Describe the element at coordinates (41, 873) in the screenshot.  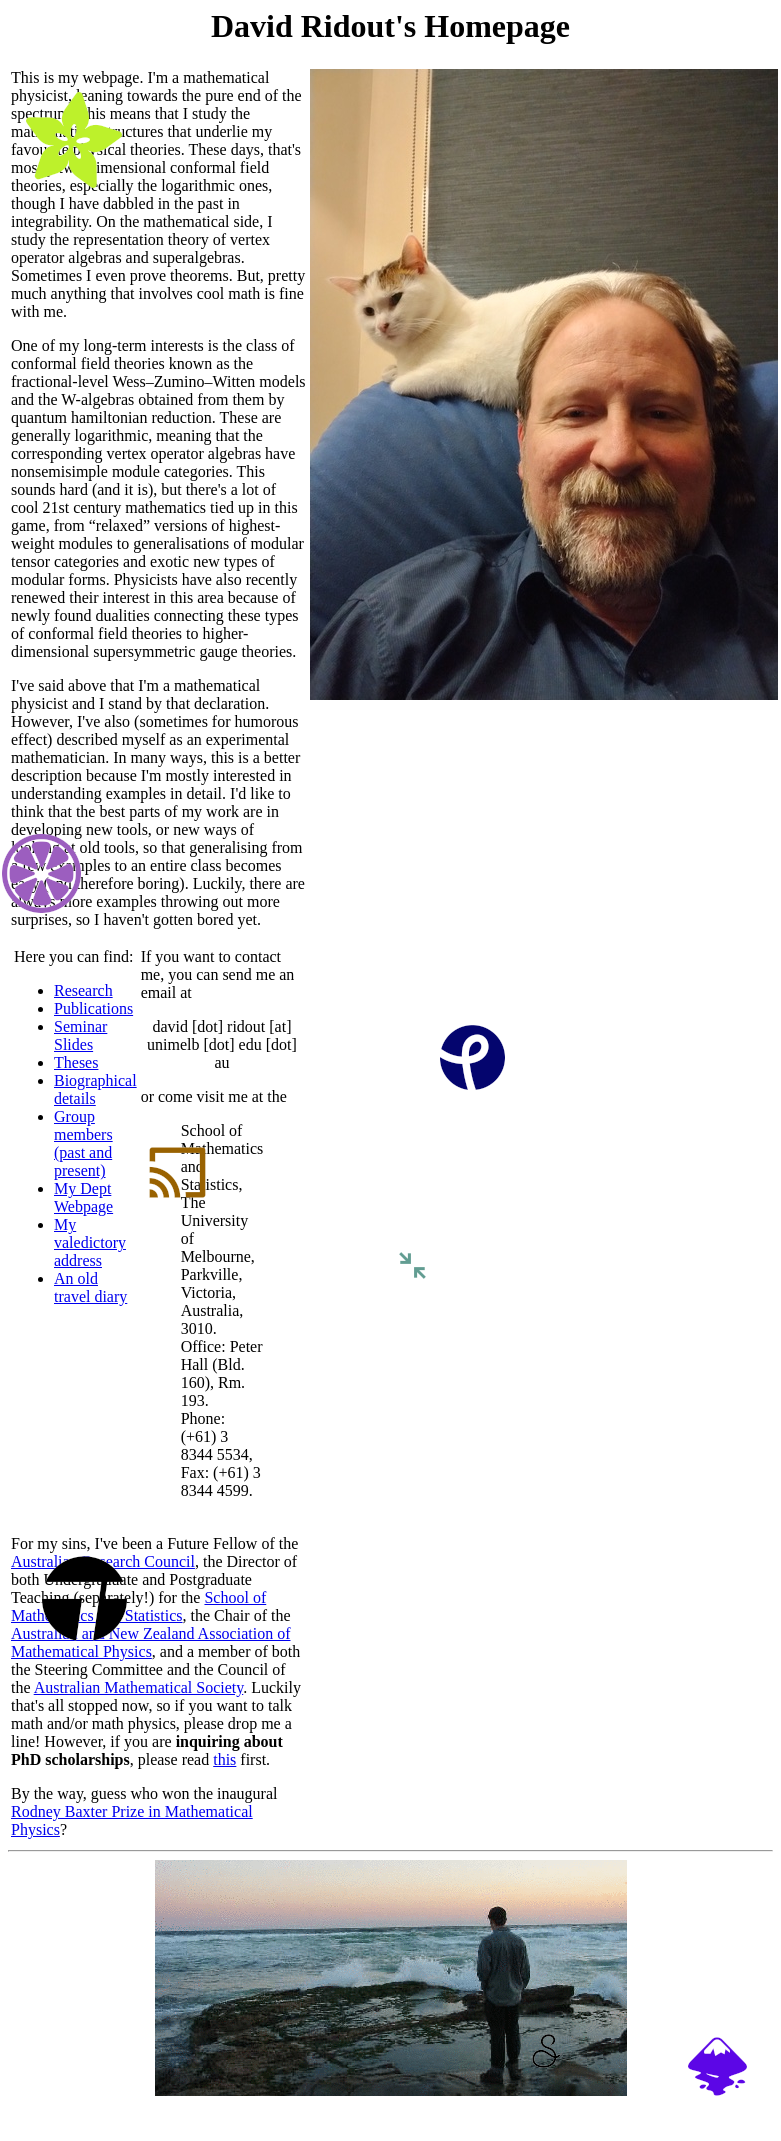
I see `juce audio framework logo` at that location.